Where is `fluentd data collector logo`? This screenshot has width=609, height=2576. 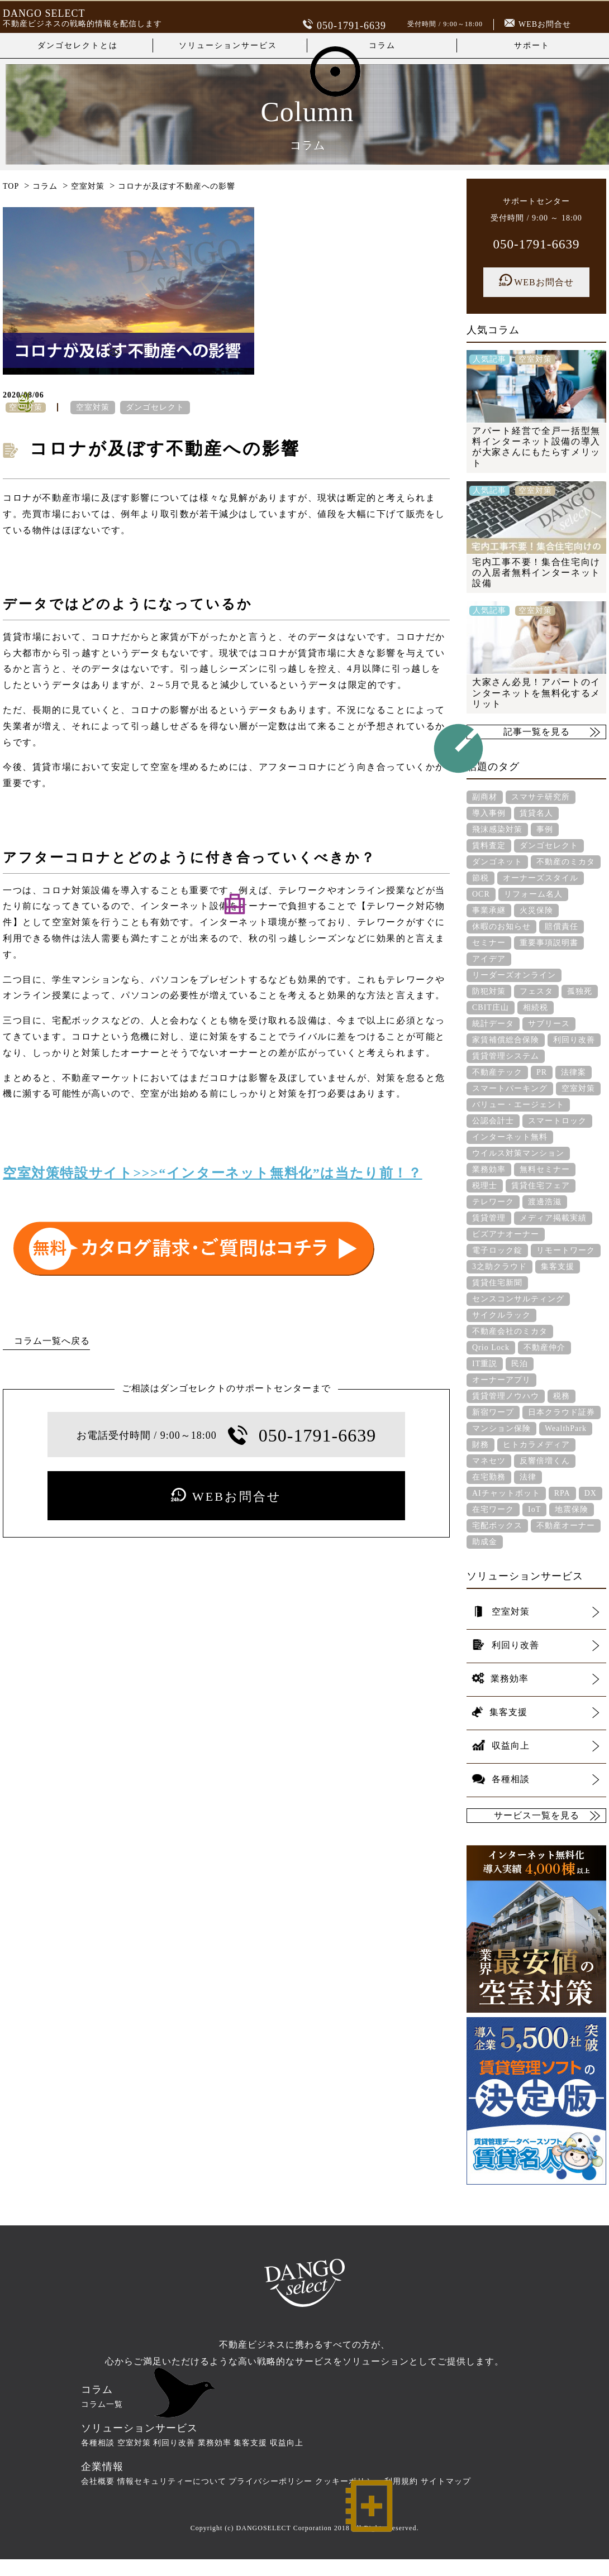 fluentd data collector logo is located at coordinates (184, 2392).